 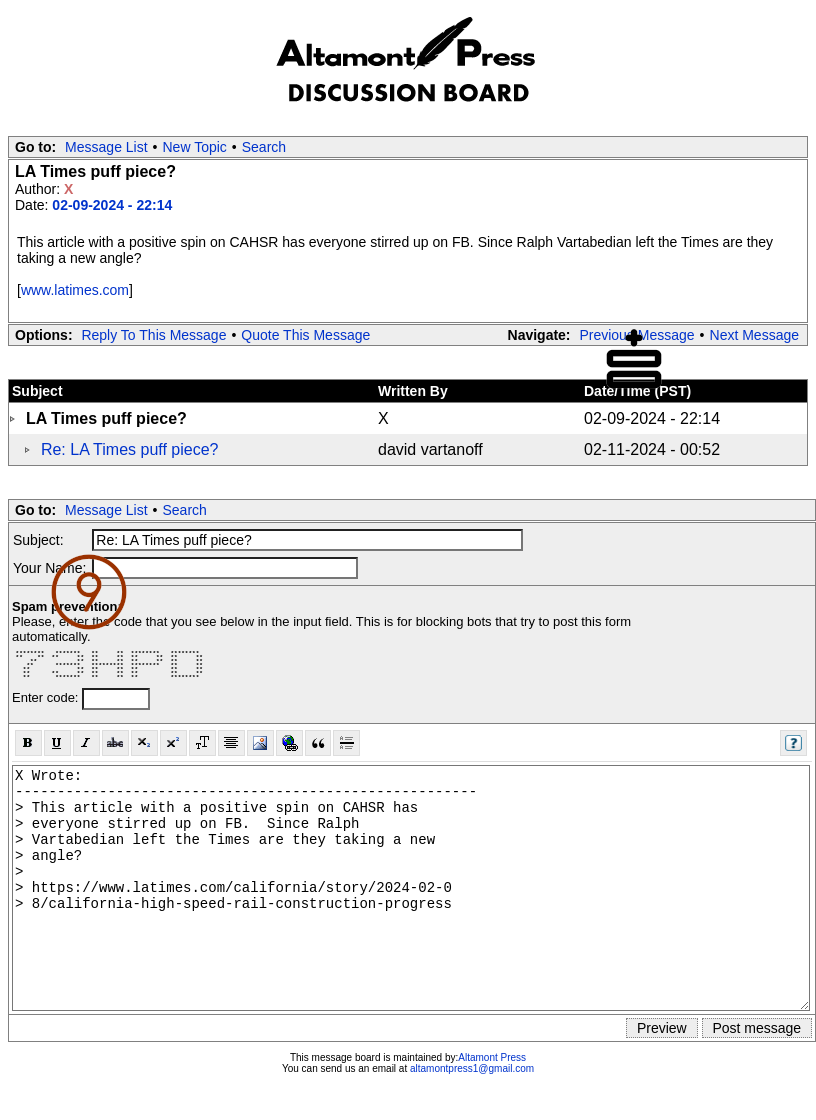 What do you see at coordinates (634, 363) in the screenshot?
I see `add a new row above` at bounding box center [634, 363].